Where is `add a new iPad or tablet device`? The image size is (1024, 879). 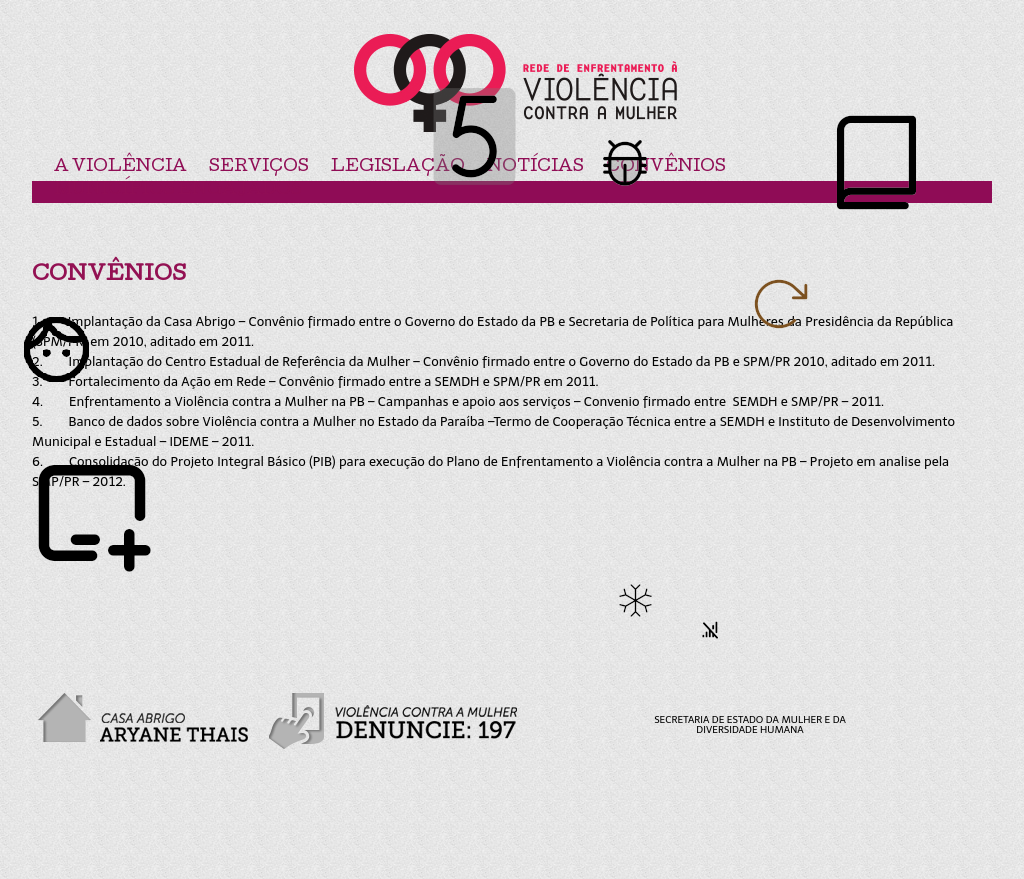 add a new iPad or tablet device is located at coordinates (92, 513).